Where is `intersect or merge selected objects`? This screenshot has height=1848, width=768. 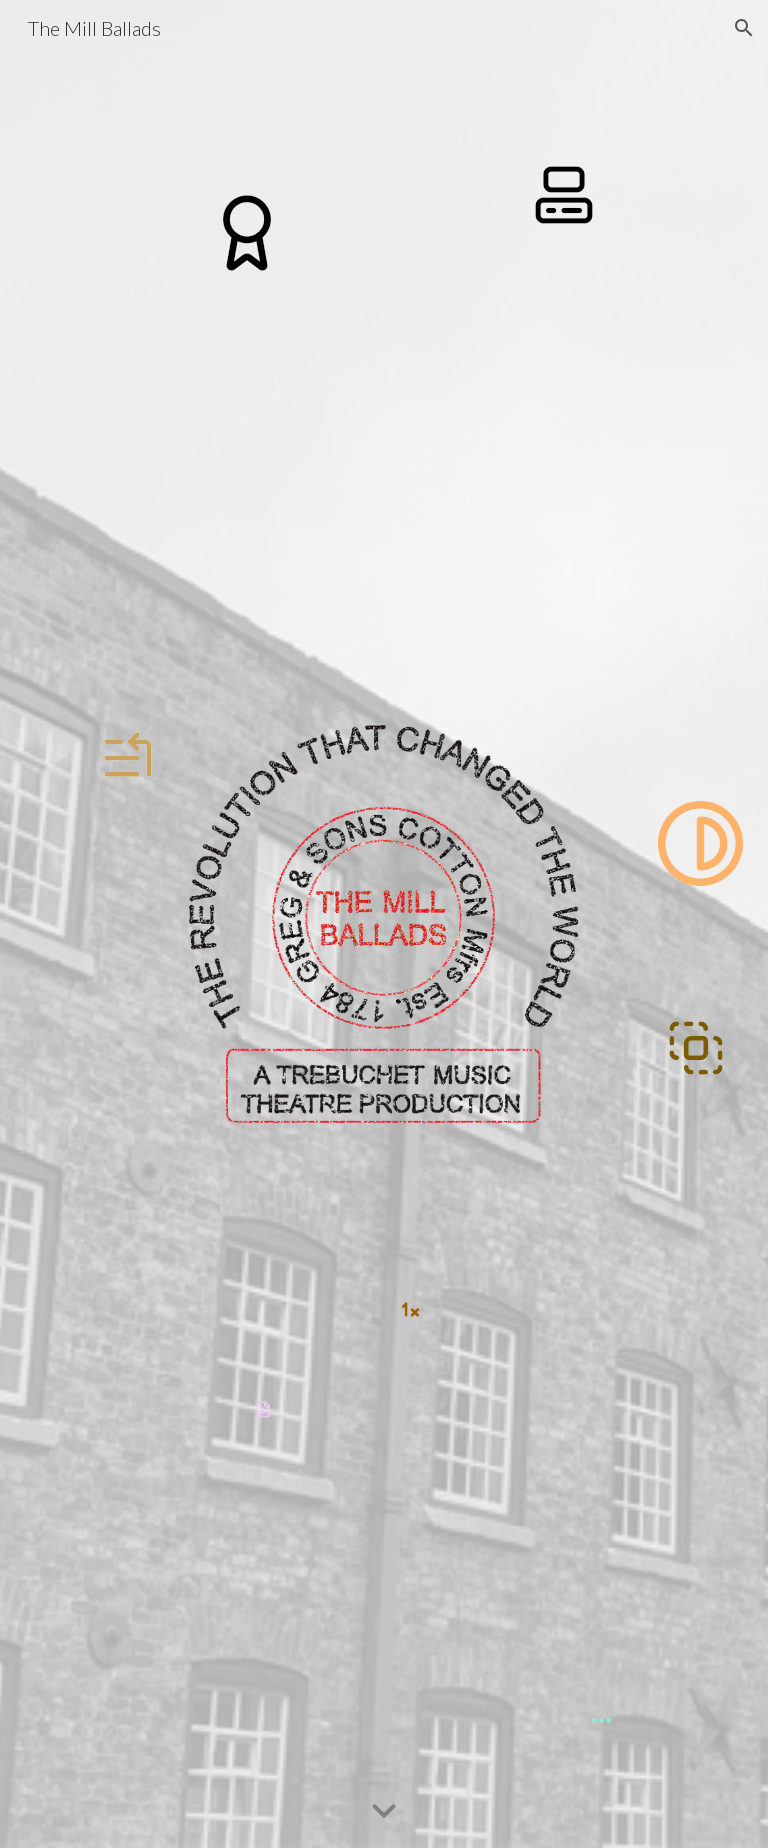
intersect or merge selected objects is located at coordinates (696, 1048).